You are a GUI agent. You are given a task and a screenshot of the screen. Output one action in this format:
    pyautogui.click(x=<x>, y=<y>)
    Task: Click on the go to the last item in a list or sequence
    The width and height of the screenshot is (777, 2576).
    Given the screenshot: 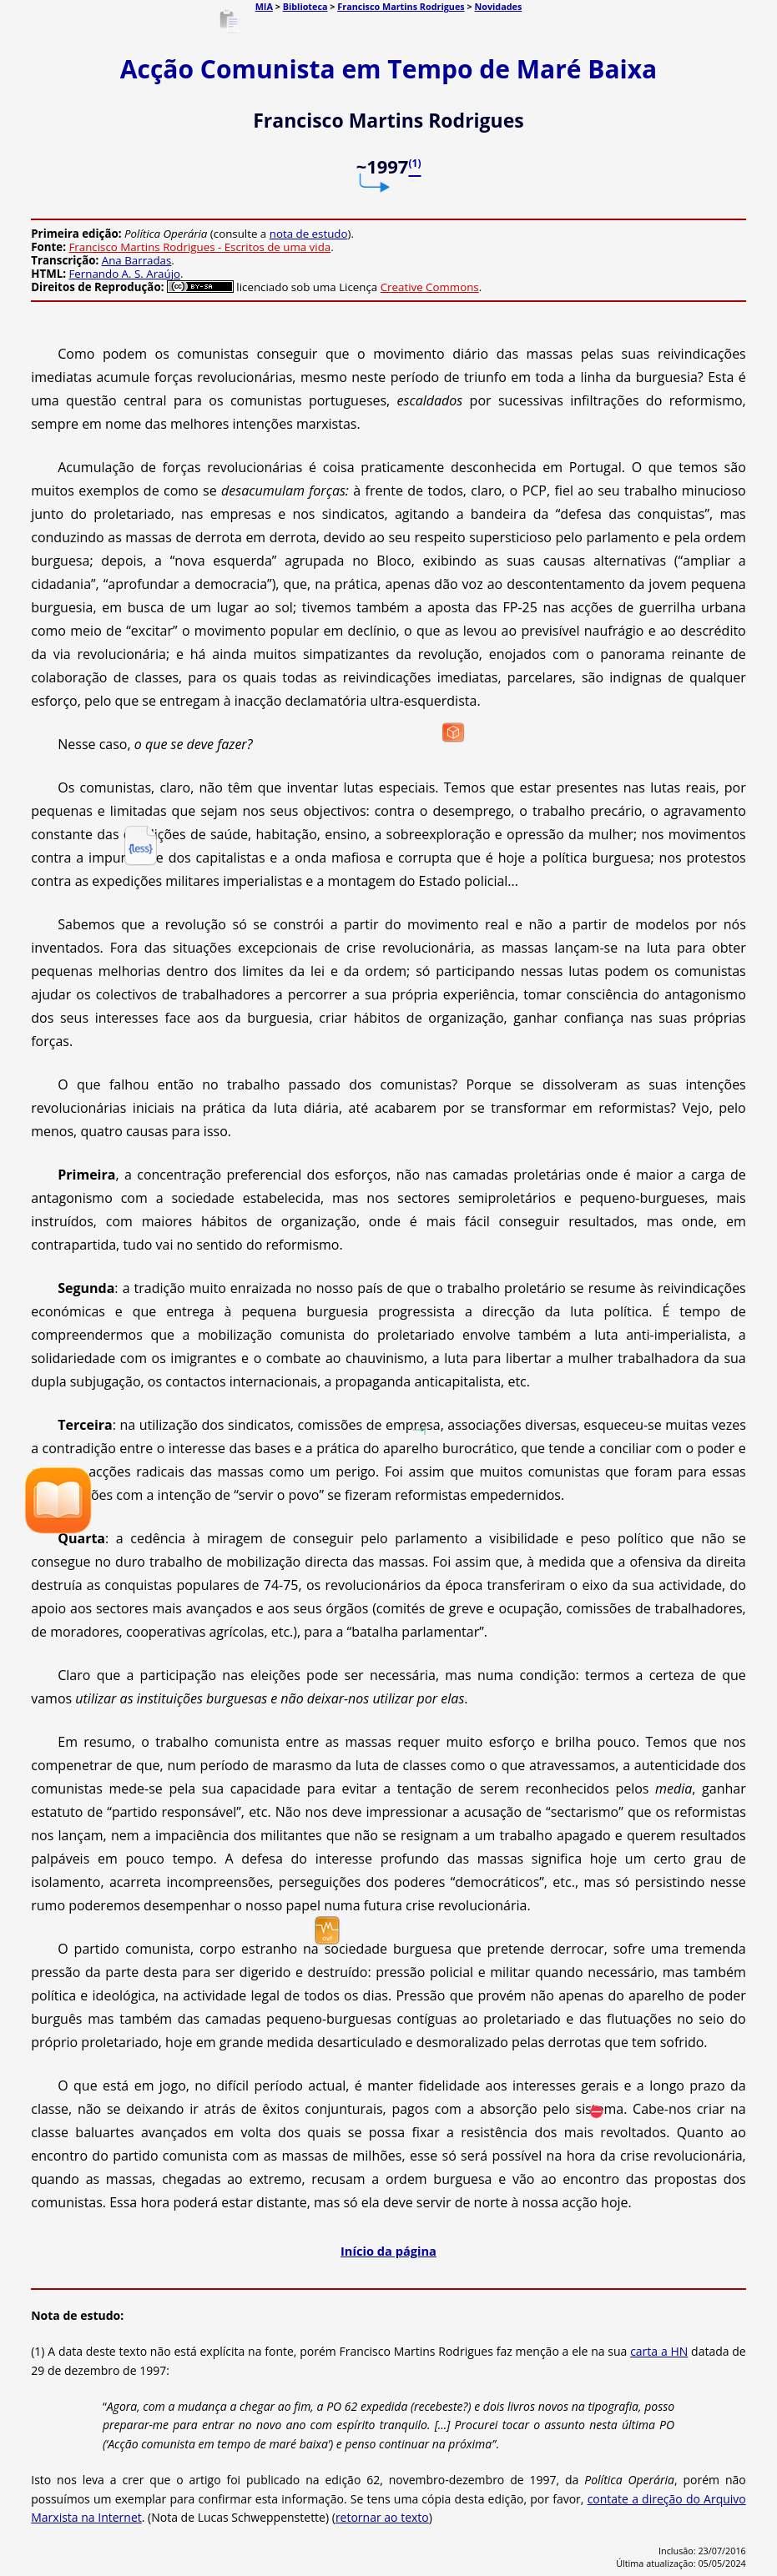 What is the action you would take?
    pyautogui.click(x=419, y=1430)
    